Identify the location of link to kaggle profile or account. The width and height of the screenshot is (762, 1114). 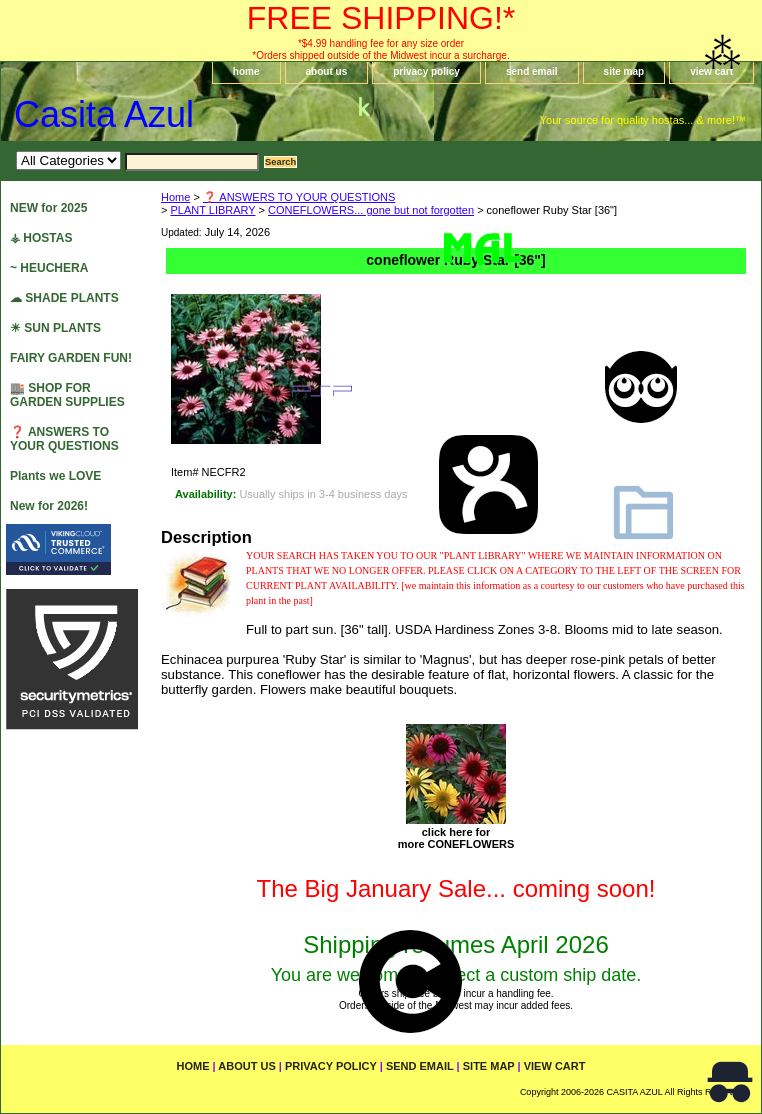
(364, 106).